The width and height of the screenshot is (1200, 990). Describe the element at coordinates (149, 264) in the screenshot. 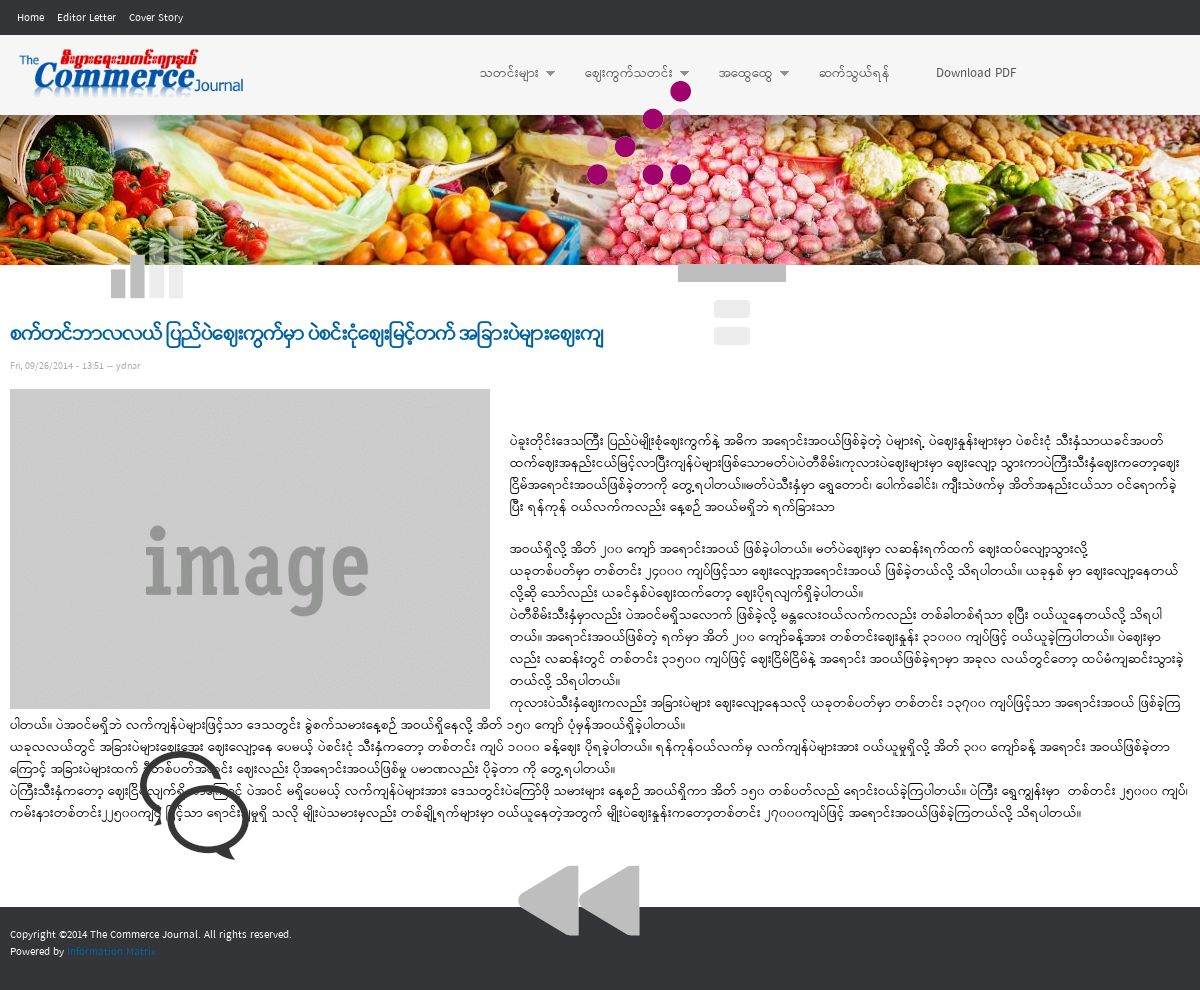

I see `indicates moderate cellular signal strength` at that location.